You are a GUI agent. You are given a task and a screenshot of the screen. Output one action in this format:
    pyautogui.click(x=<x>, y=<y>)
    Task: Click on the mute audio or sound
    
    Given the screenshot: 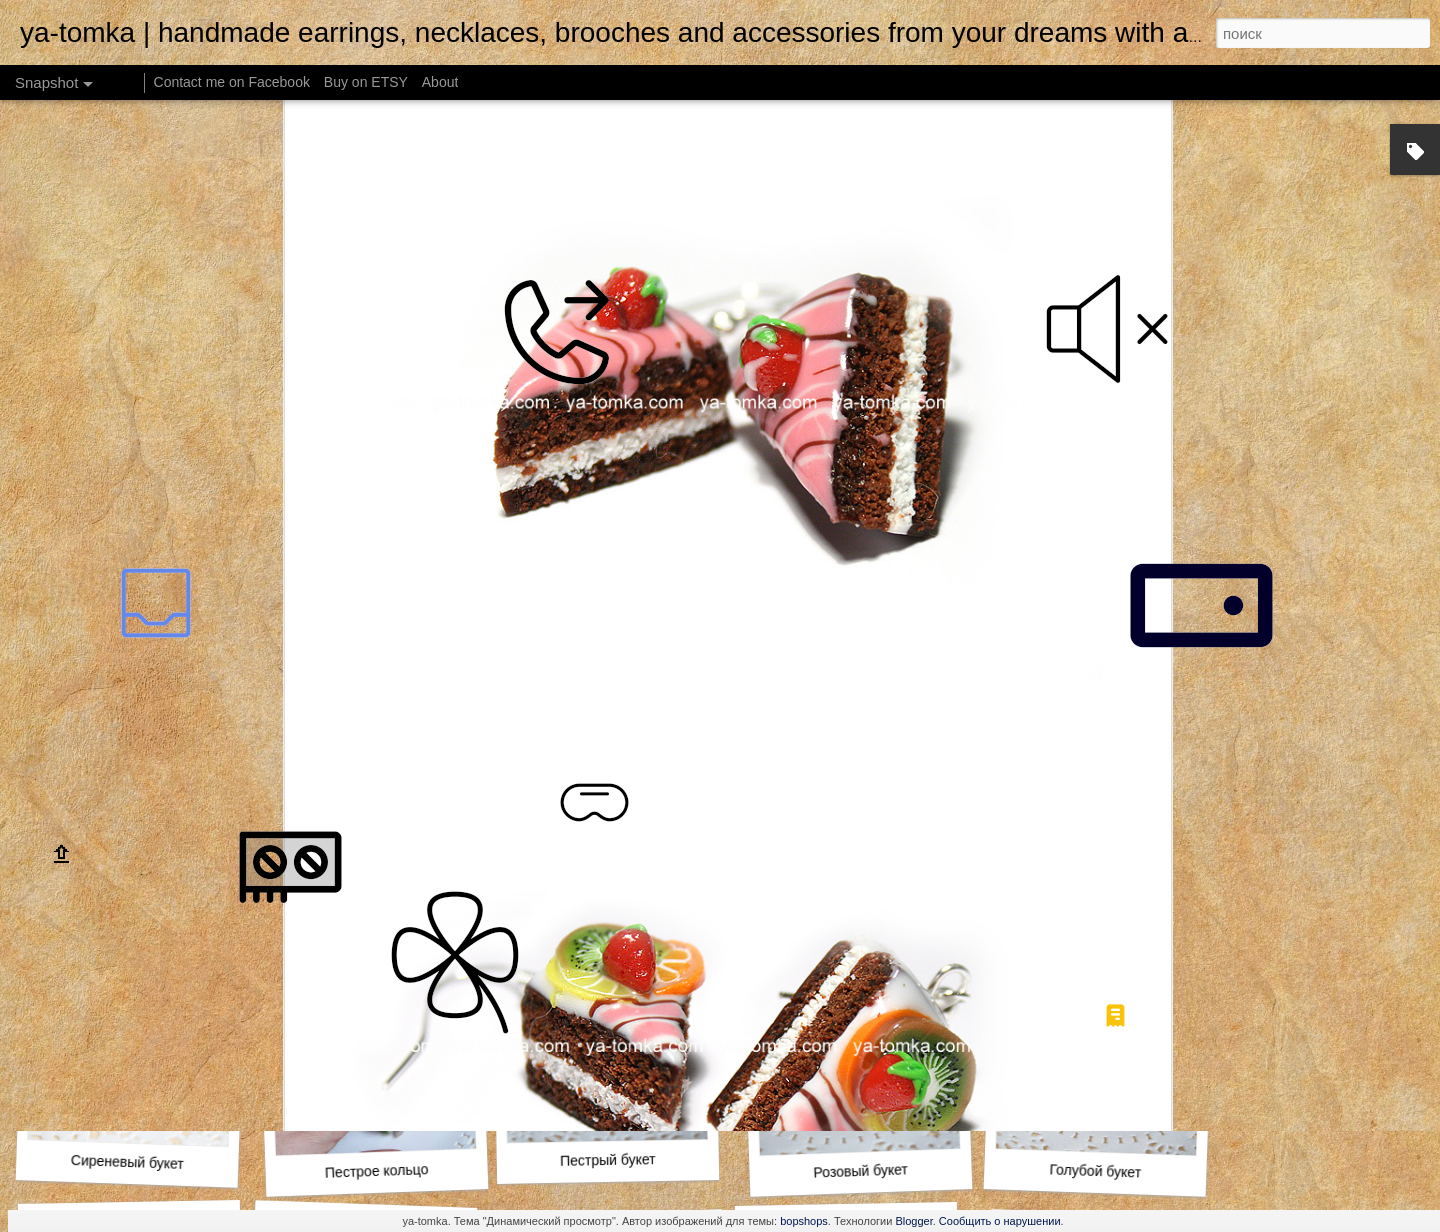 What is the action you would take?
    pyautogui.click(x=1105, y=329)
    